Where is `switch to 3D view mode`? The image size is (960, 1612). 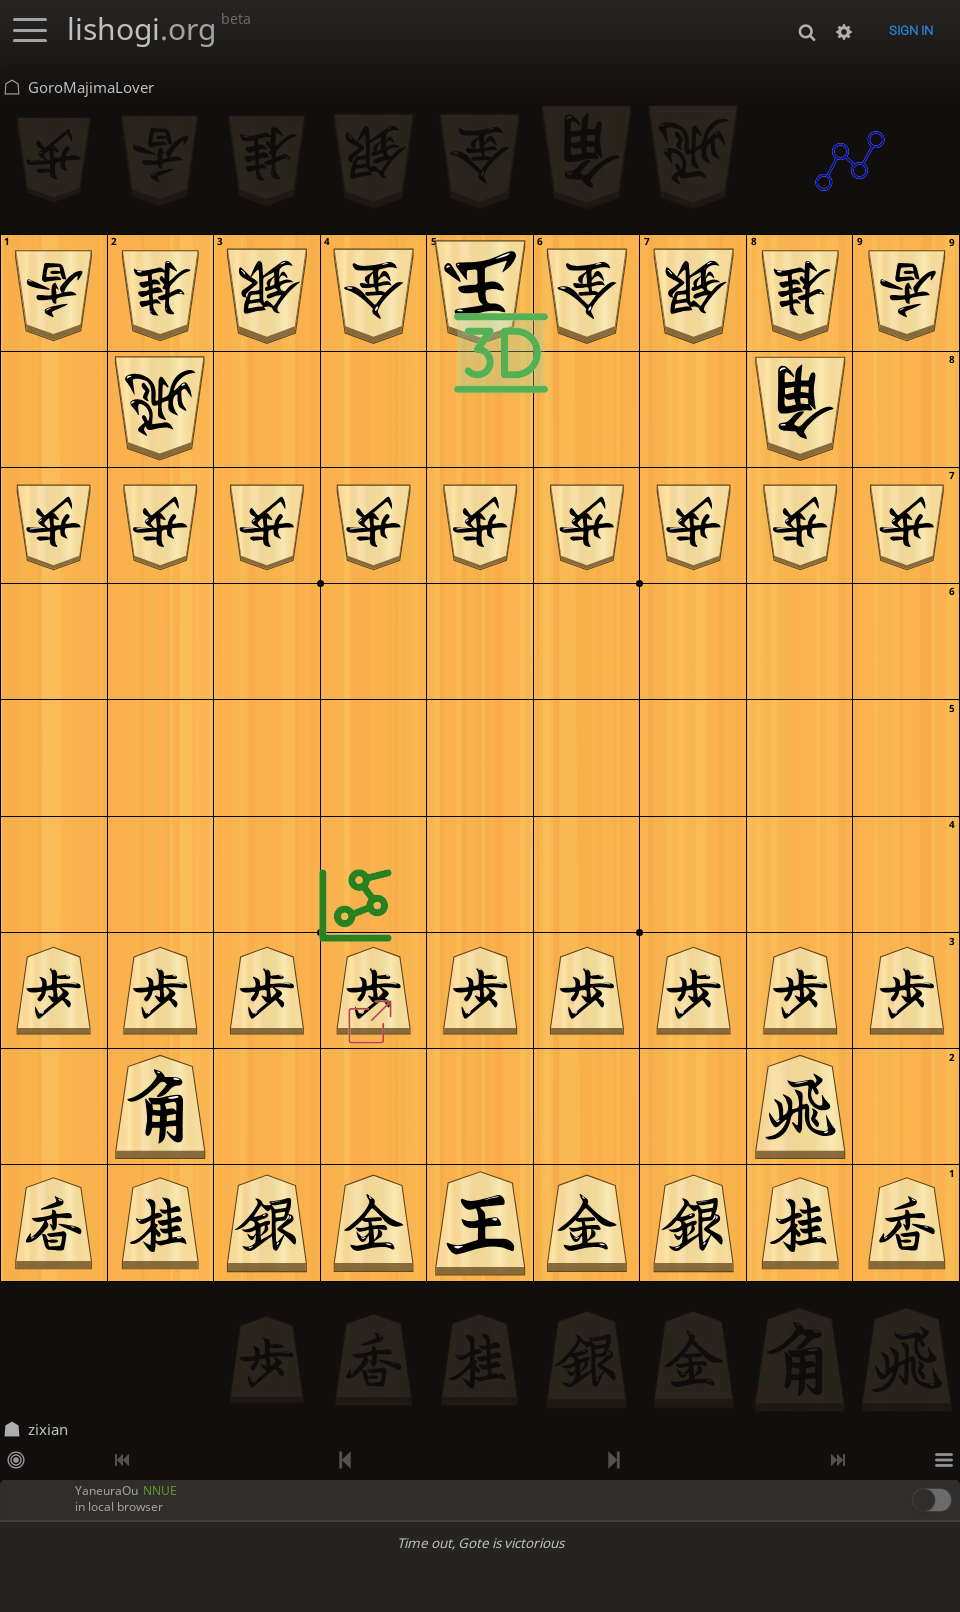
switch to 3D view mode is located at coordinates (501, 353).